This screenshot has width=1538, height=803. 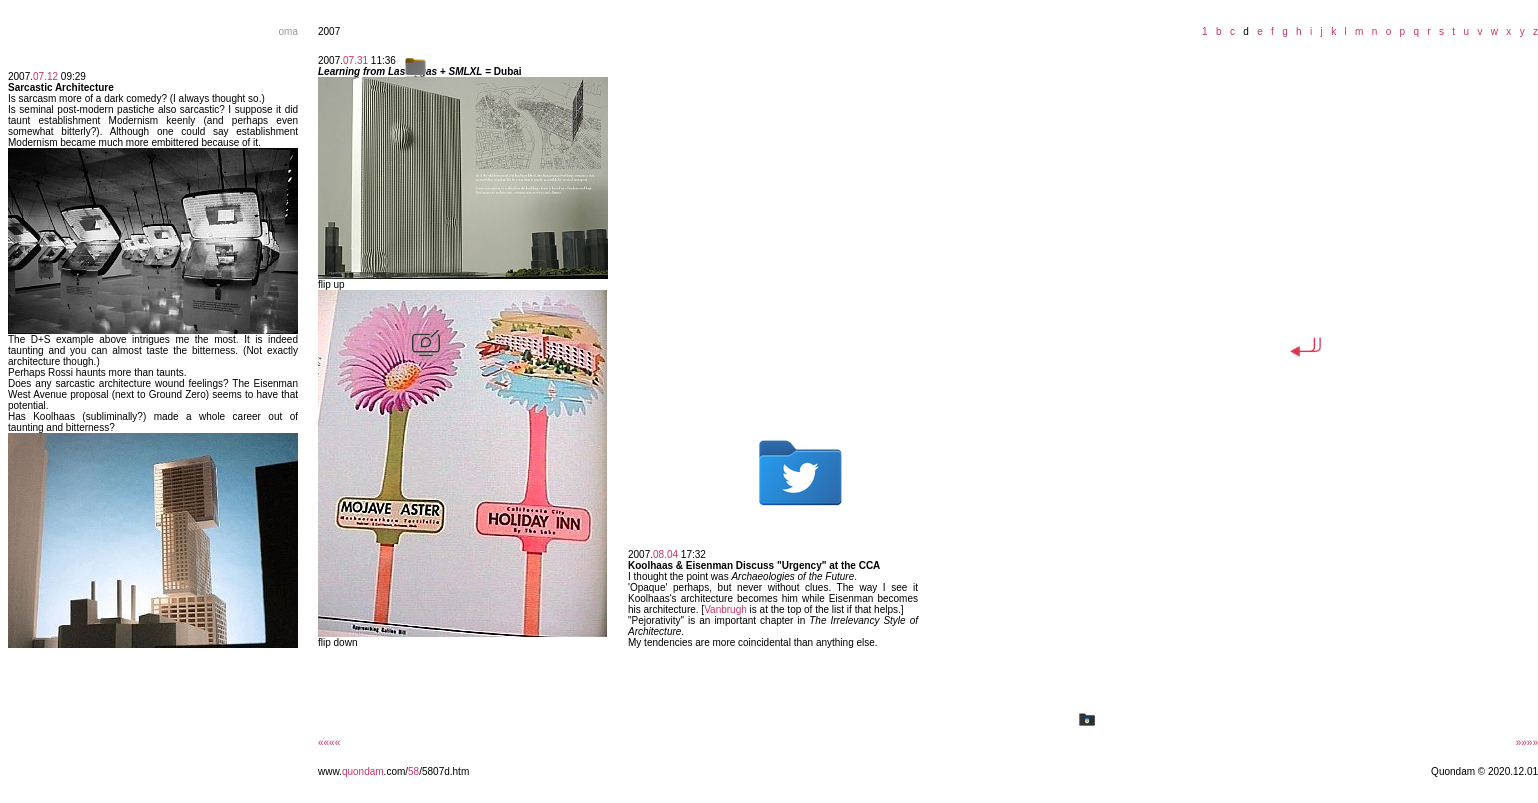 What do you see at coordinates (426, 344) in the screenshot?
I see `access display appearance settings` at bounding box center [426, 344].